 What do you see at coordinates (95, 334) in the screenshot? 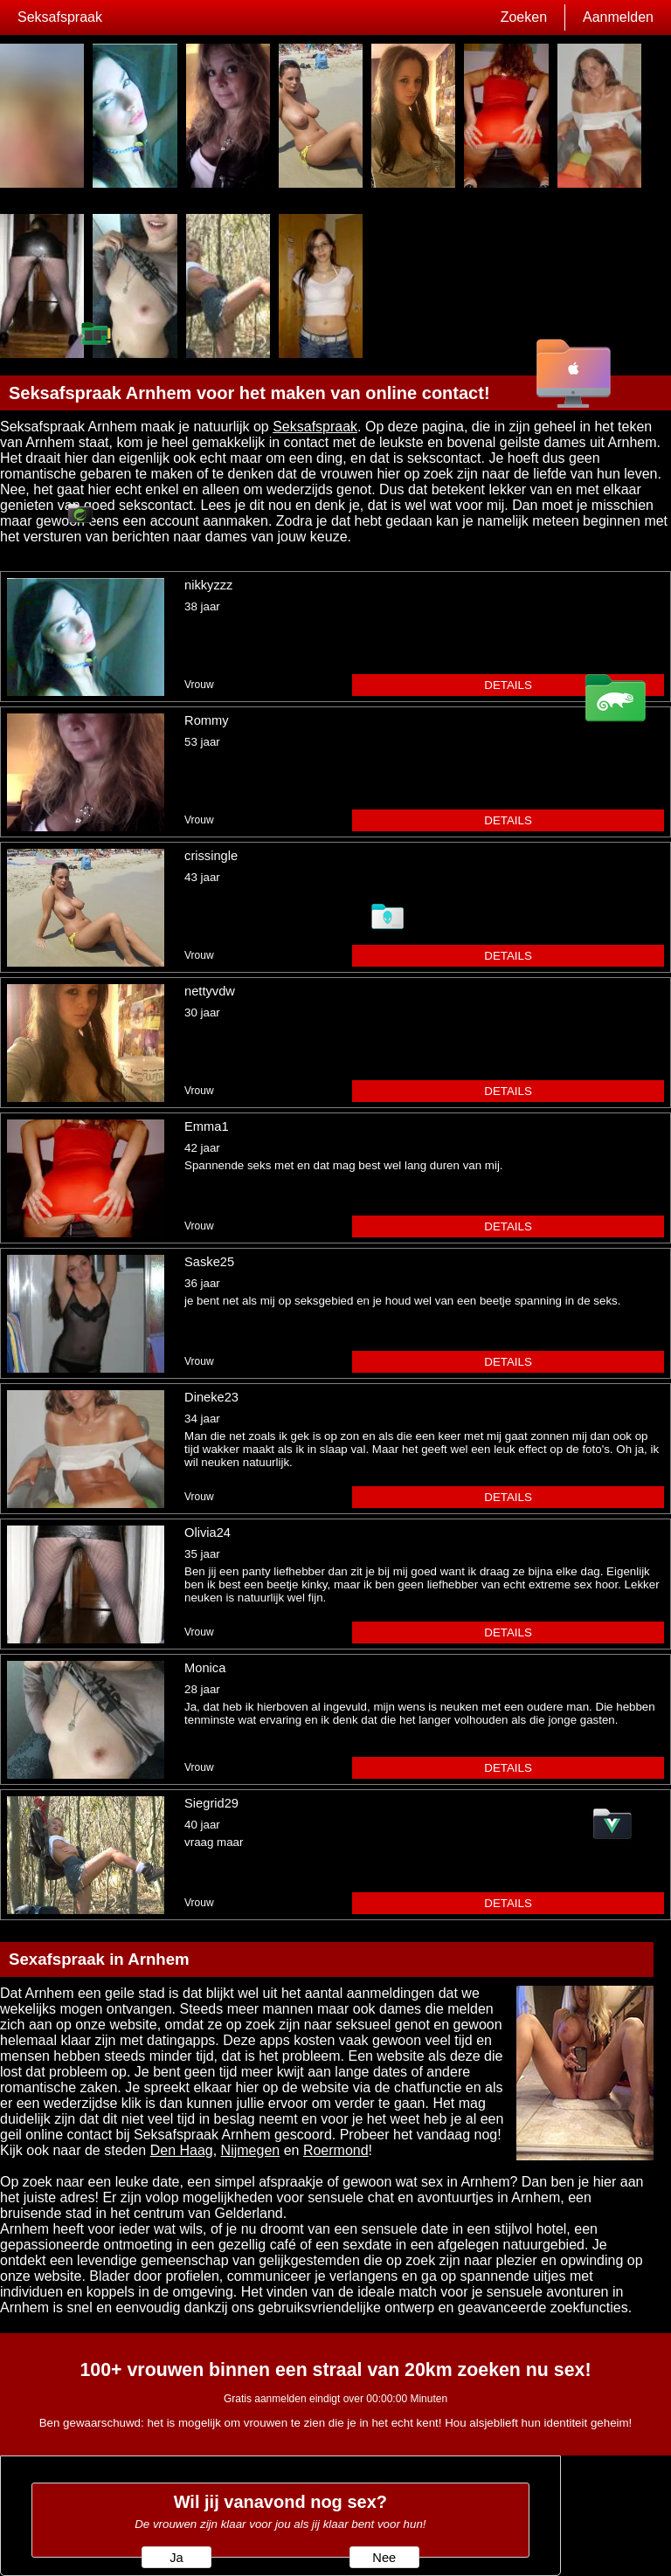
I see `folder containing NVMe SSD storage files` at bounding box center [95, 334].